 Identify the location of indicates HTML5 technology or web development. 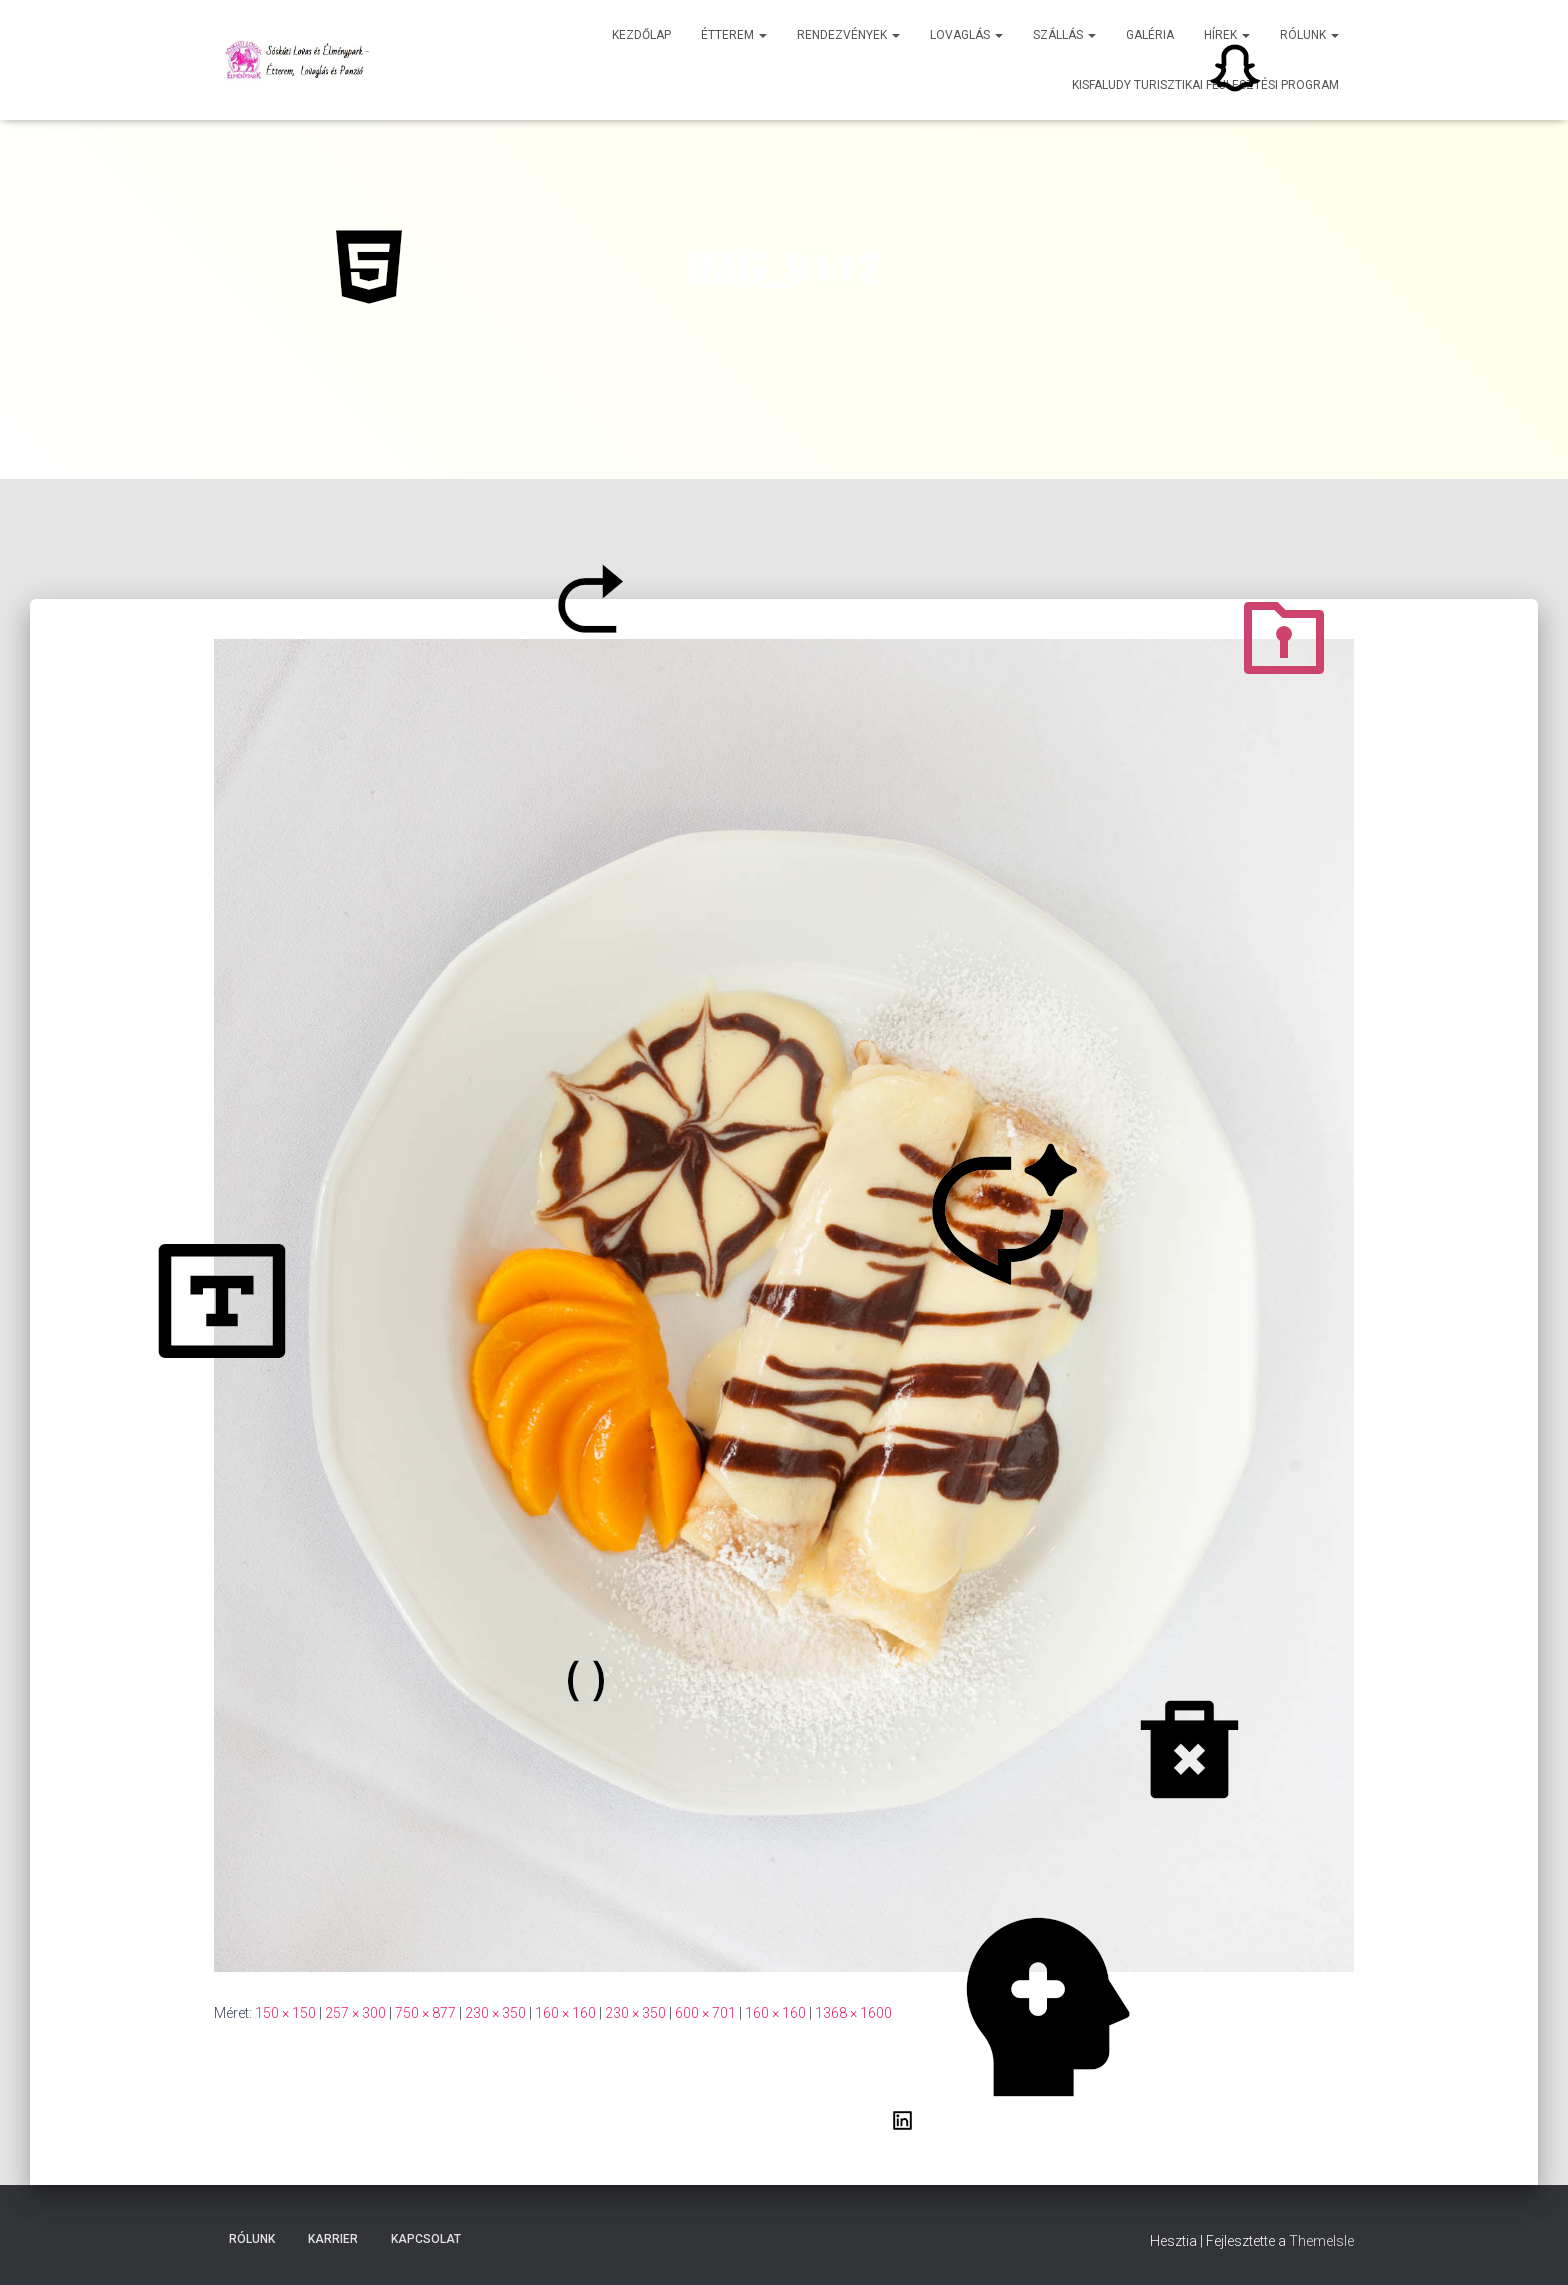
(369, 267).